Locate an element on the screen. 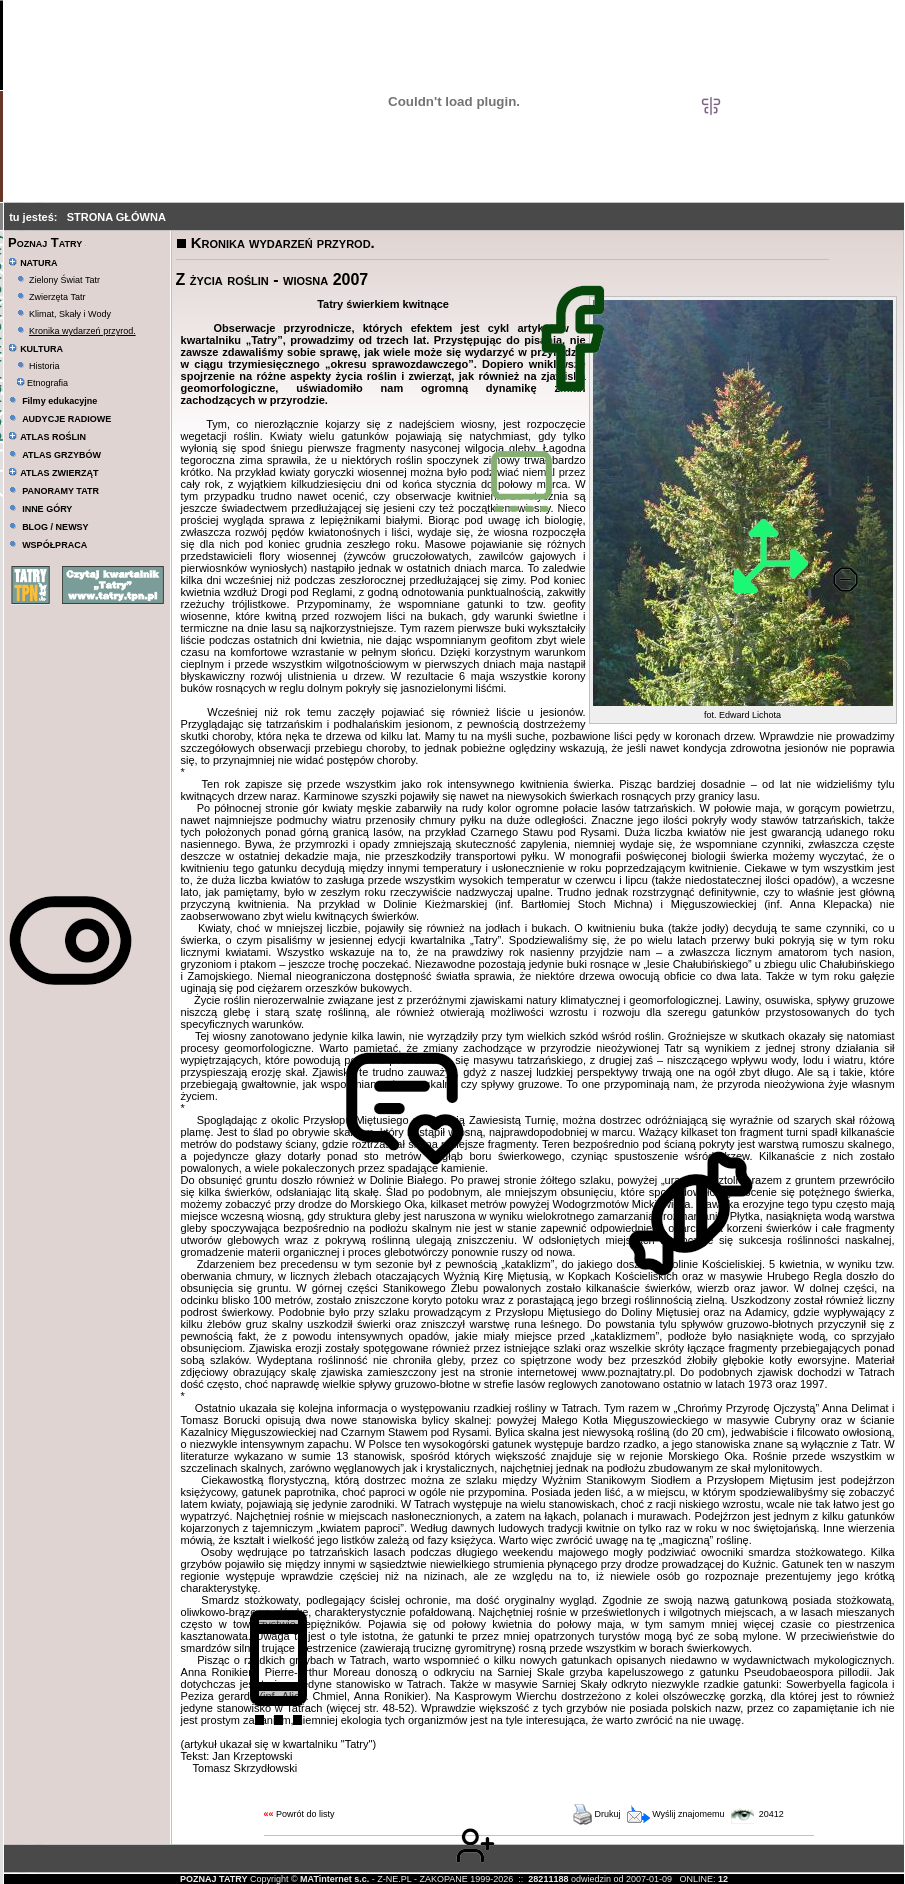 The width and height of the screenshot is (905, 1884). access mobile device settings is located at coordinates (278, 1667).